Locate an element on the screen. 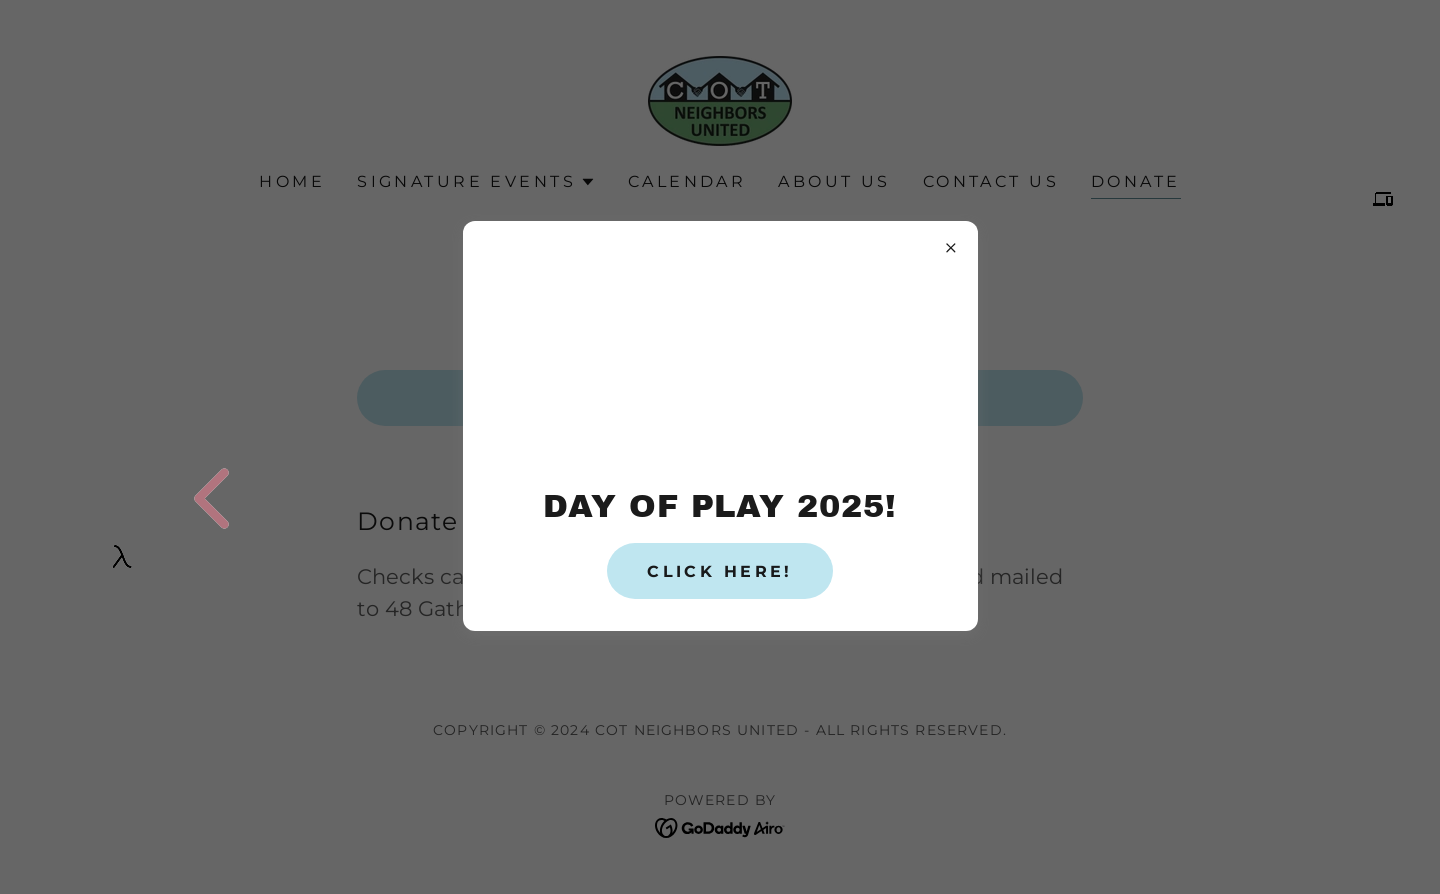 Image resolution: width=1440 pixels, height=894 pixels. go back to the previous screen is located at coordinates (211, 498).